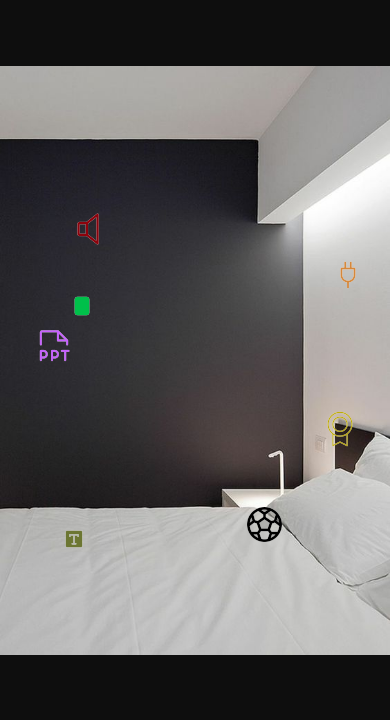 This screenshot has height=720, width=390. What do you see at coordinates (94, 229) in the screenshot?
I see `speaker with no volume or audio output` at bounding box center [94, 229].